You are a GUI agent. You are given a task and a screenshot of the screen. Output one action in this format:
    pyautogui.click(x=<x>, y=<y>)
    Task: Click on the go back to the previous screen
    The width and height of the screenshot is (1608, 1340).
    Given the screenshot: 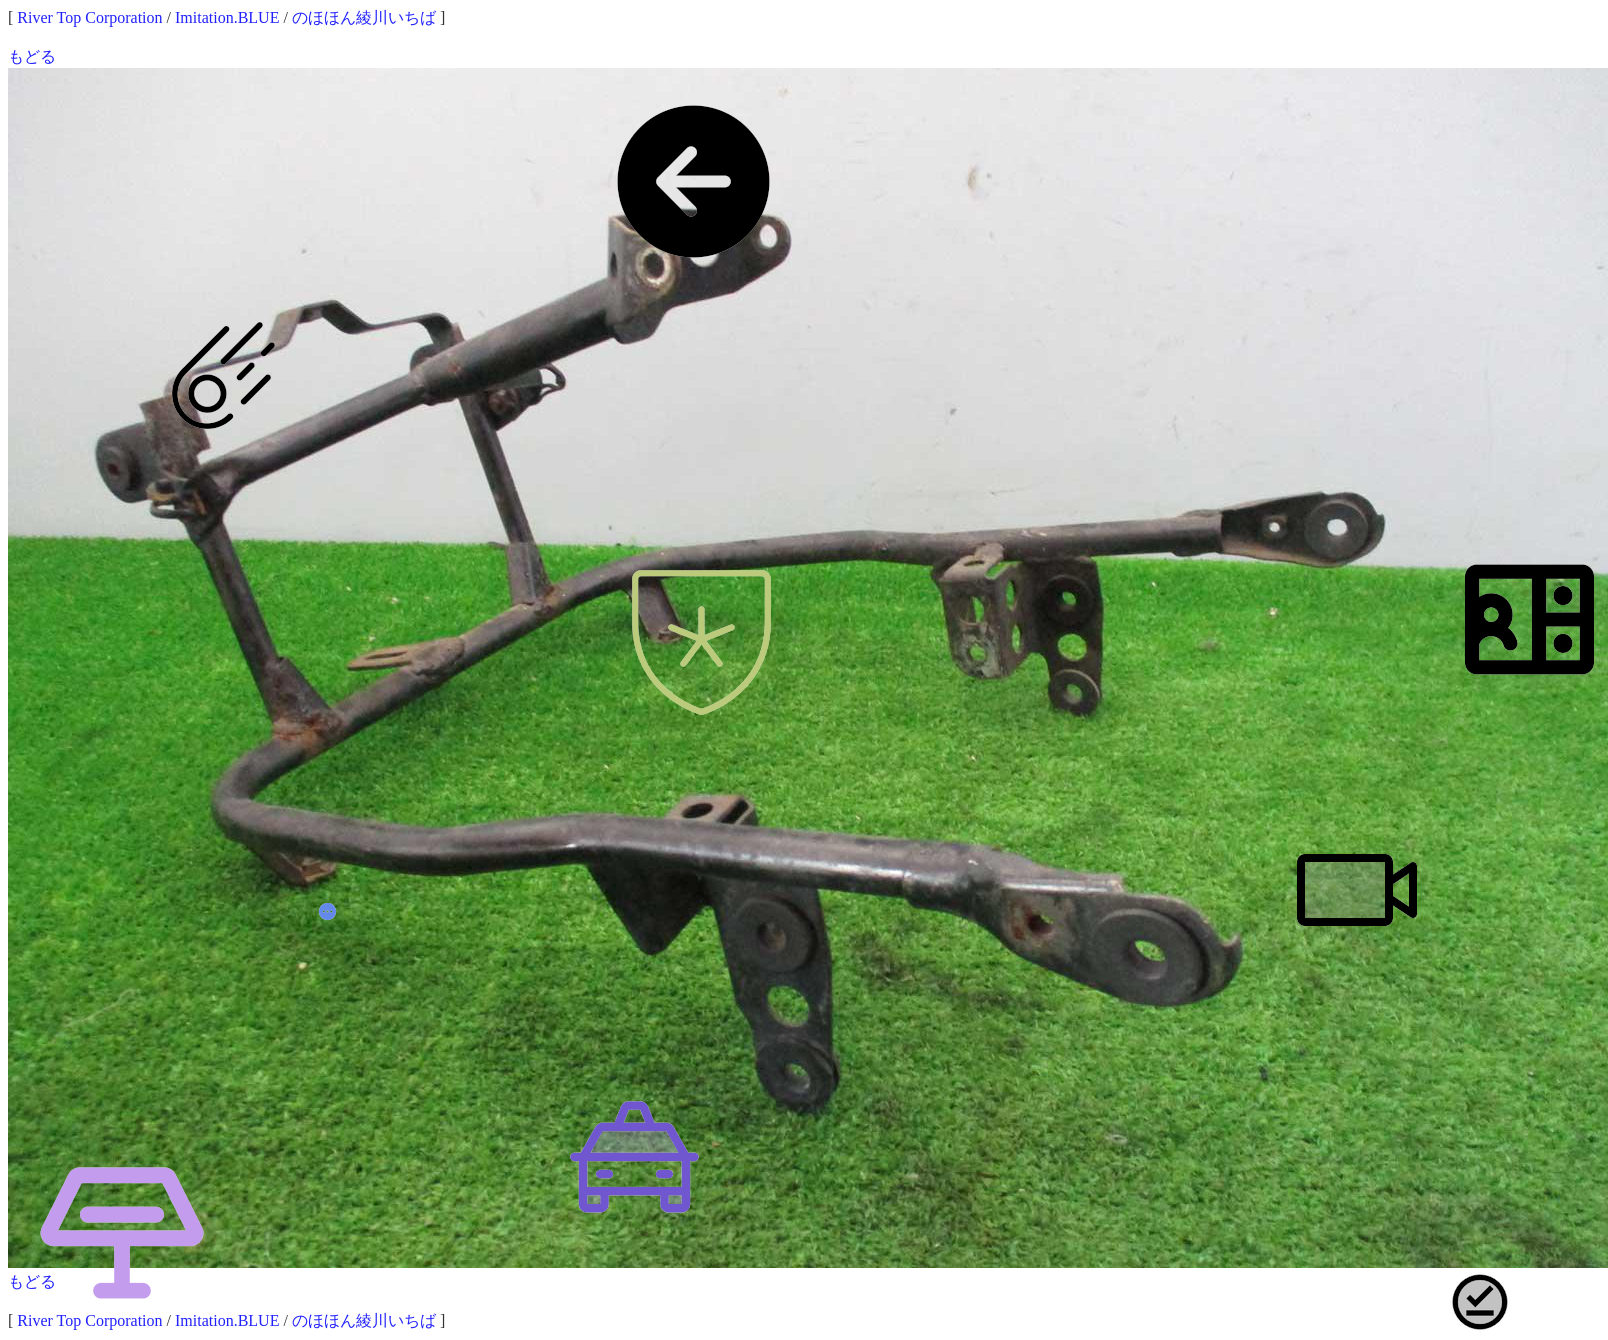 What is the action you would take?
    pyautogui.click(x=693, y=181)
    